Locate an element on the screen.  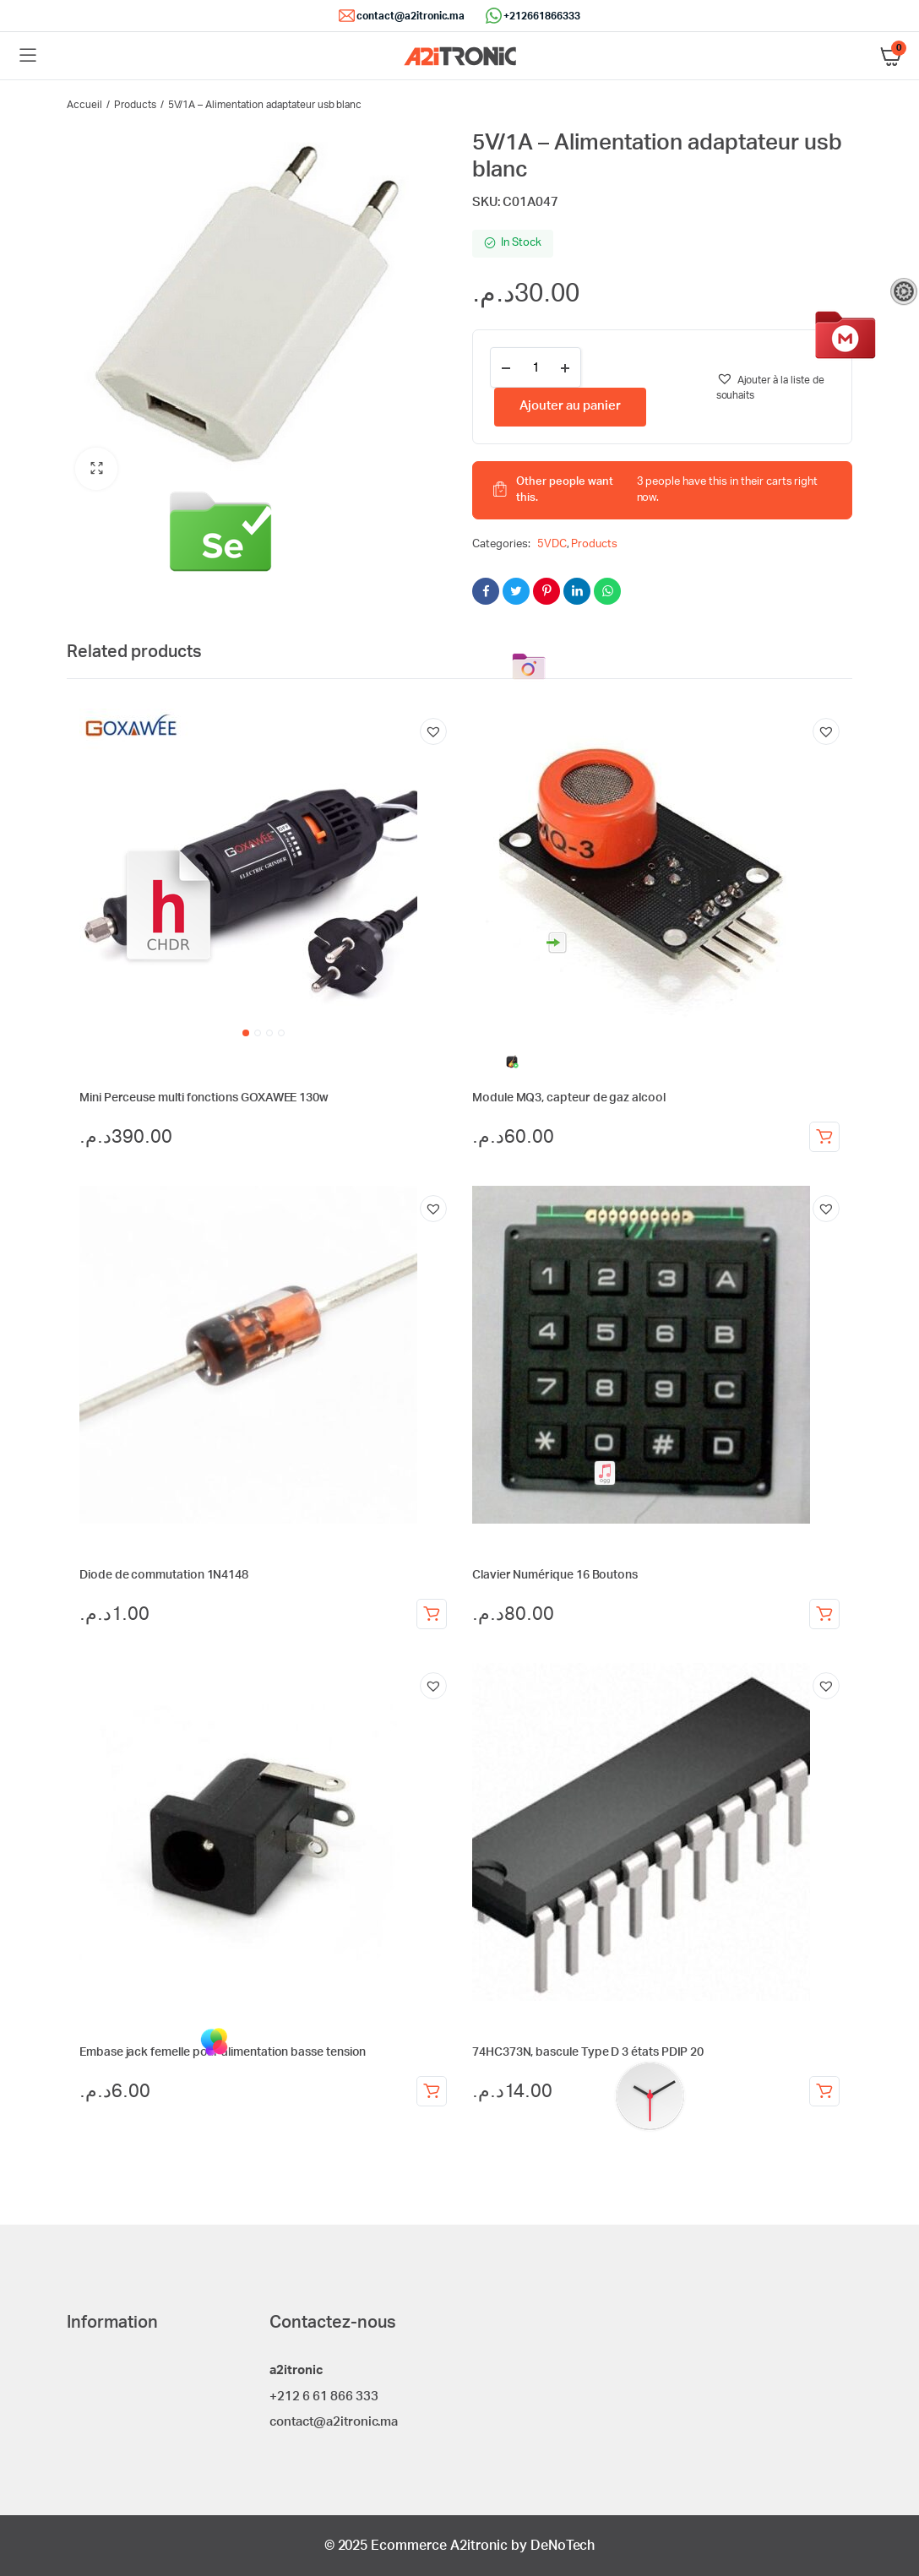
folder containing selenium test automation files is located at coordinates (220, 534).